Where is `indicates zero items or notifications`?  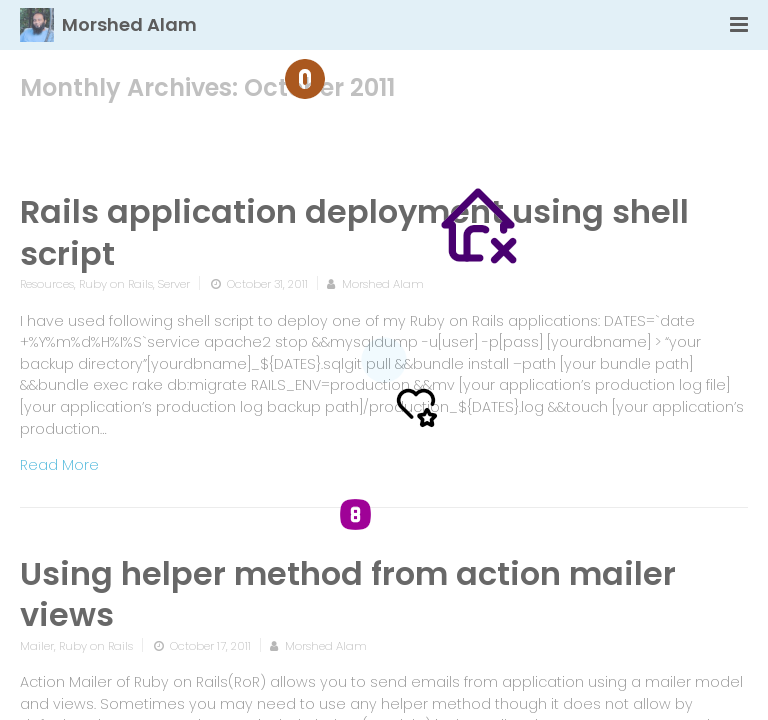
indicates zero items or notifications is located at coordinates (305, 79).